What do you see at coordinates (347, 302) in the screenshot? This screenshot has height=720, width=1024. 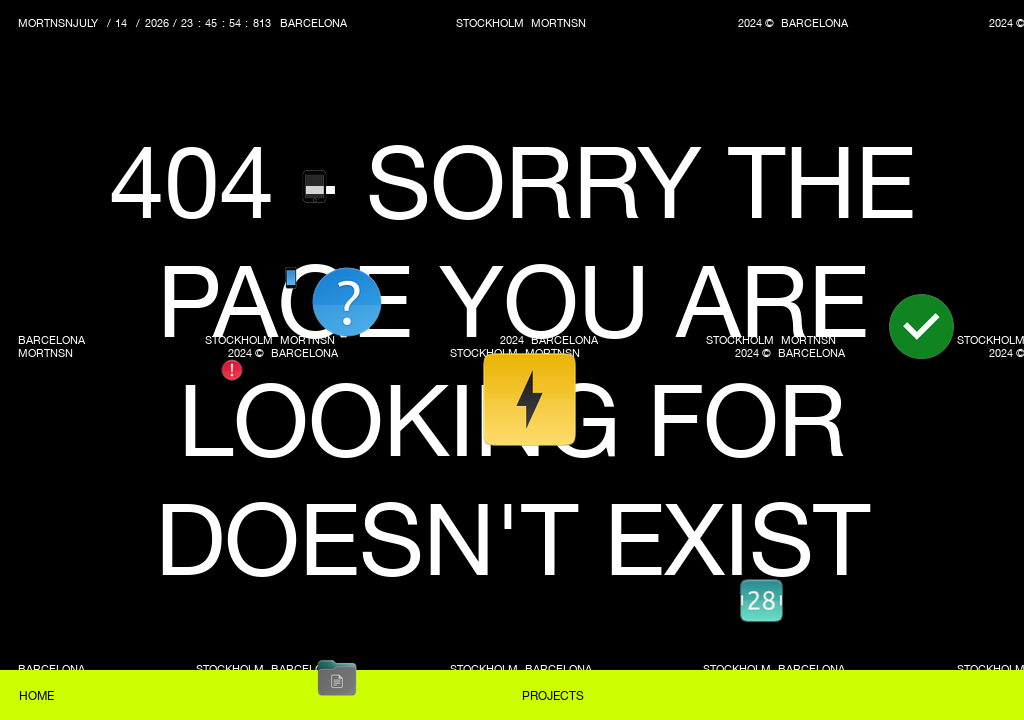 I see `access help documentation` at bounding box center [347, 302].